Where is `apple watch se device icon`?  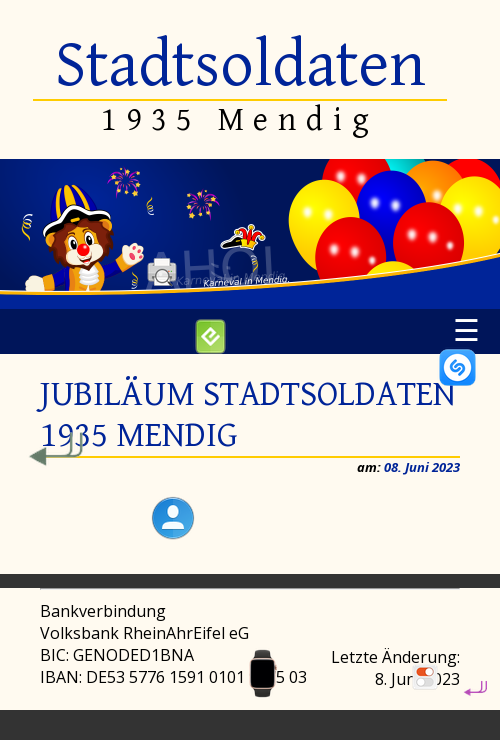 apple watch se device icon is located at coordinates (262, 673).